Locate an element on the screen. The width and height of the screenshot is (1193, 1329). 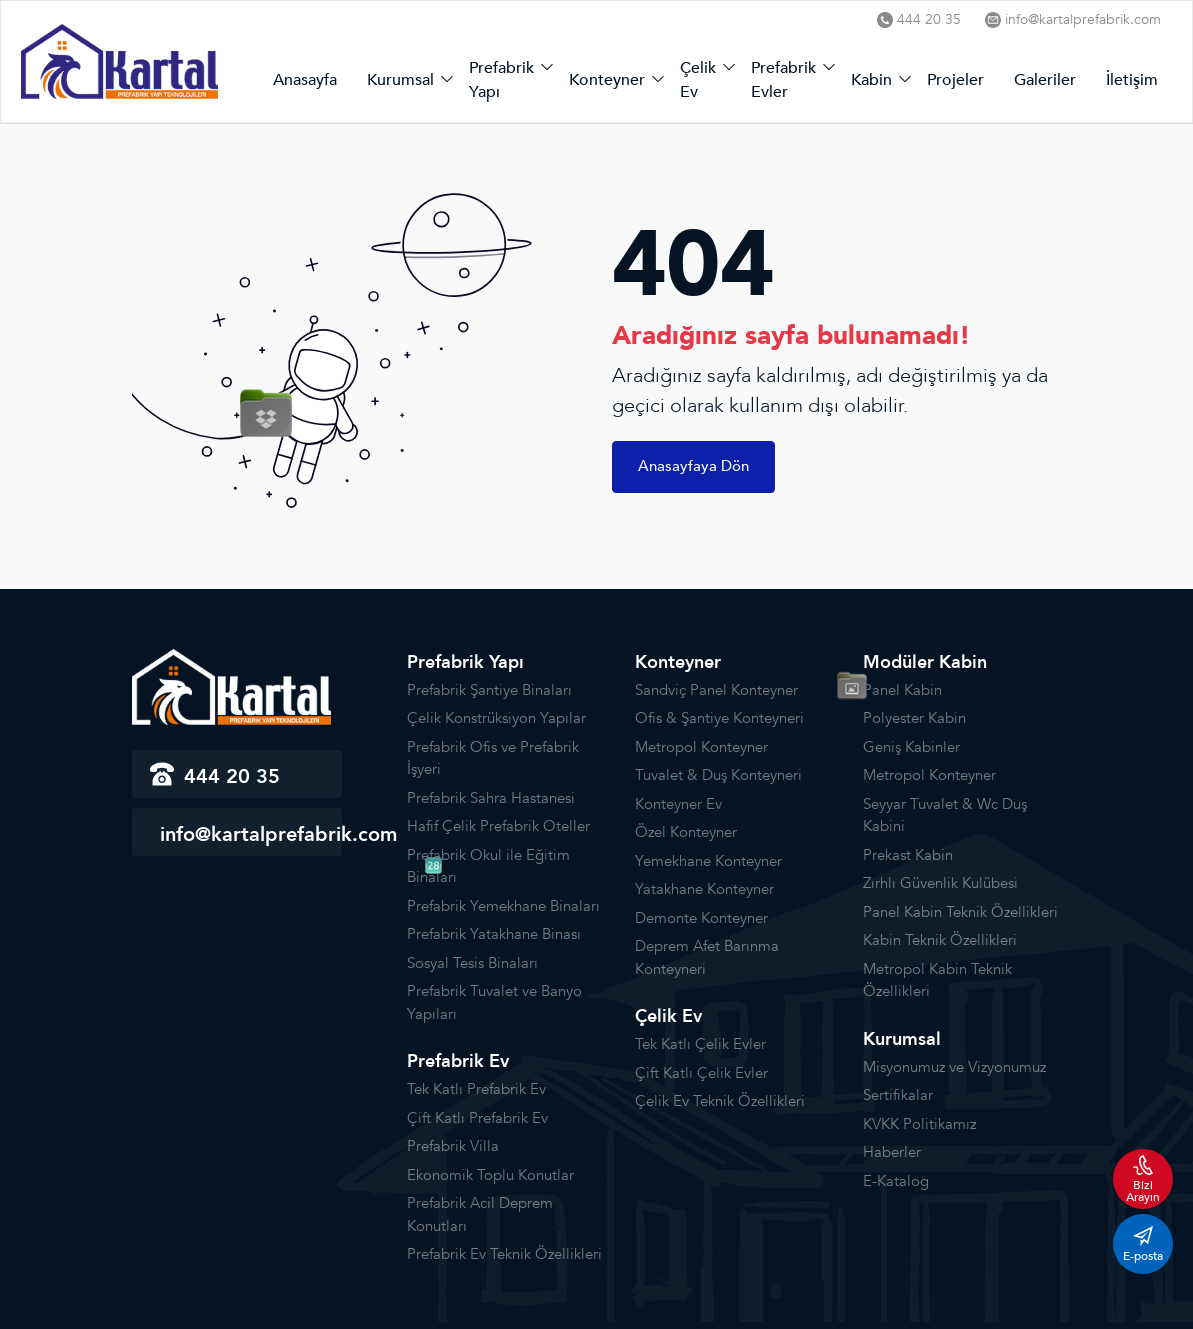
open the calendar app is located at coordinates (433, 865).